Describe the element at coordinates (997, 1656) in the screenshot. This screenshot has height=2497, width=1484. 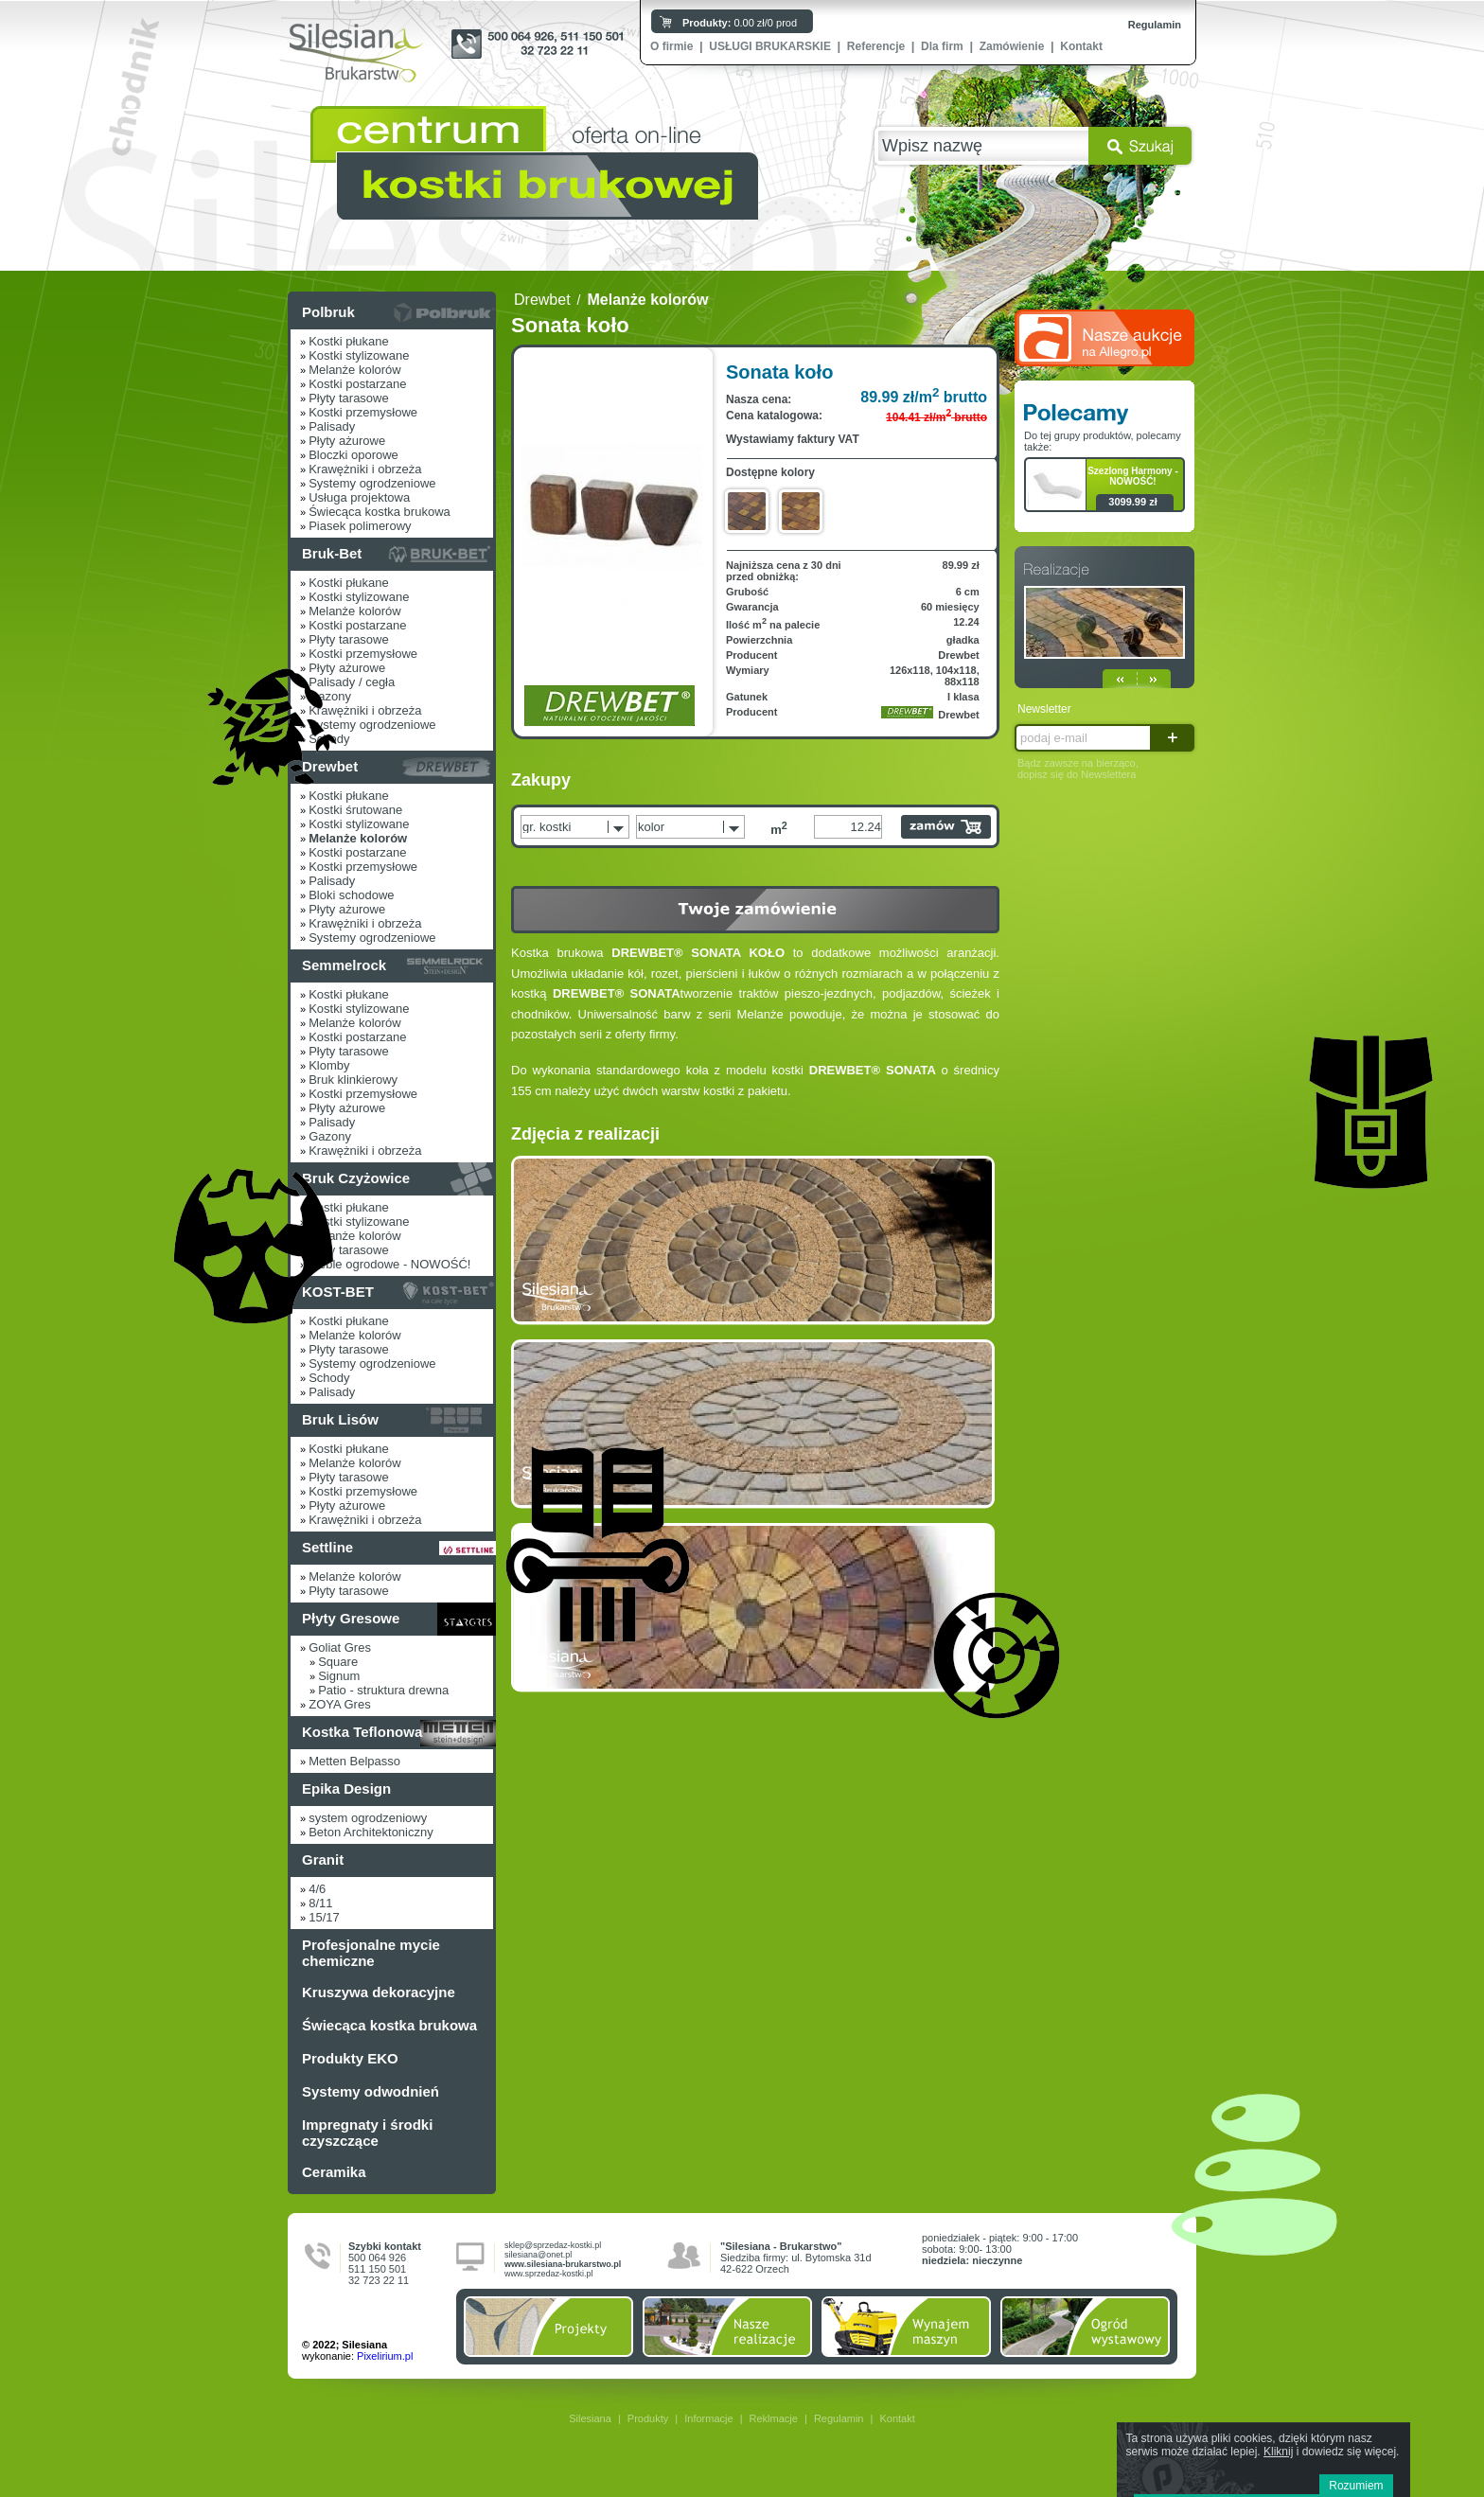
I see `track digital footprint or online activity` at that location.